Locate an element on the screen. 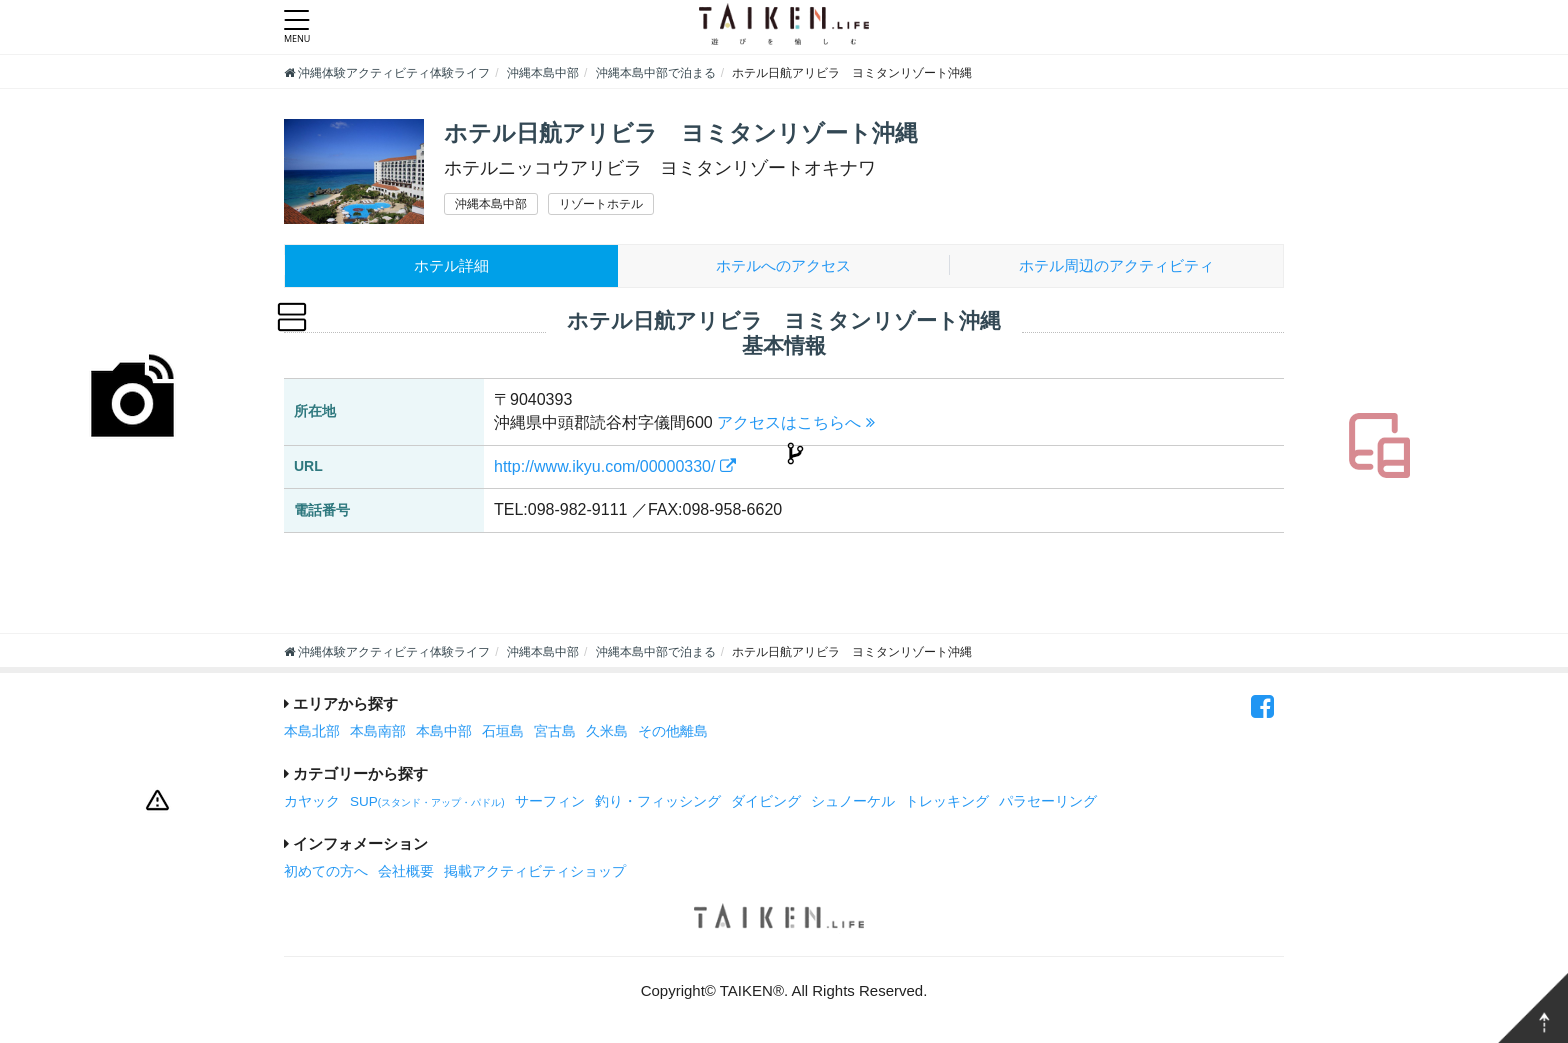  connect to a wireless or linked camera is located at coordinates (132, 395).